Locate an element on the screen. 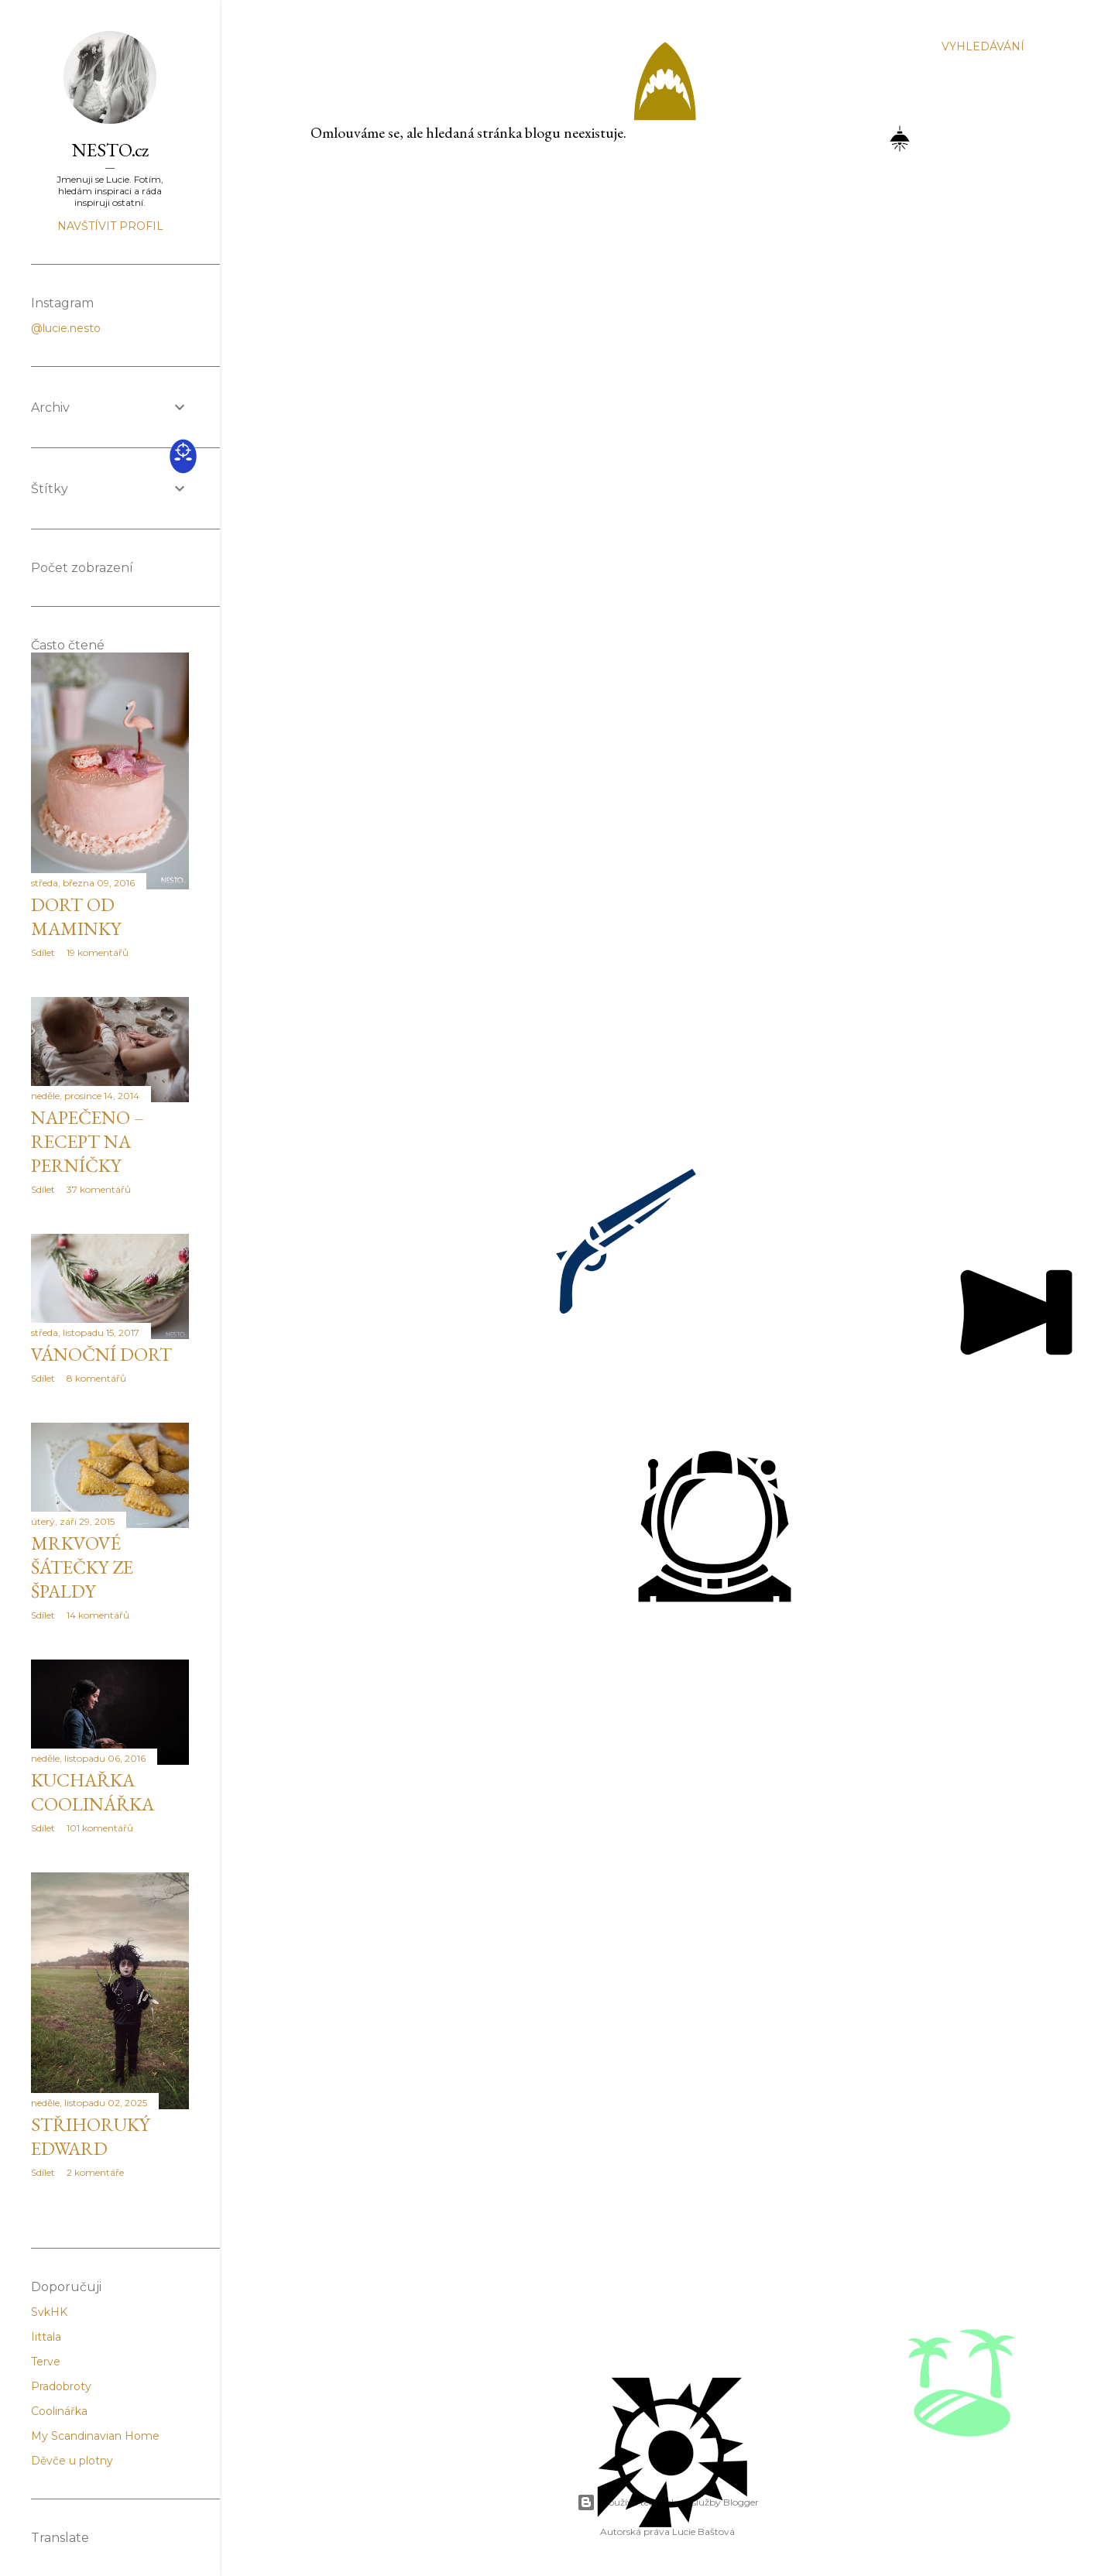 The image size is (1115, 2576). shark or dangerous creature indicator in a game is located at coordinates (664, 80).